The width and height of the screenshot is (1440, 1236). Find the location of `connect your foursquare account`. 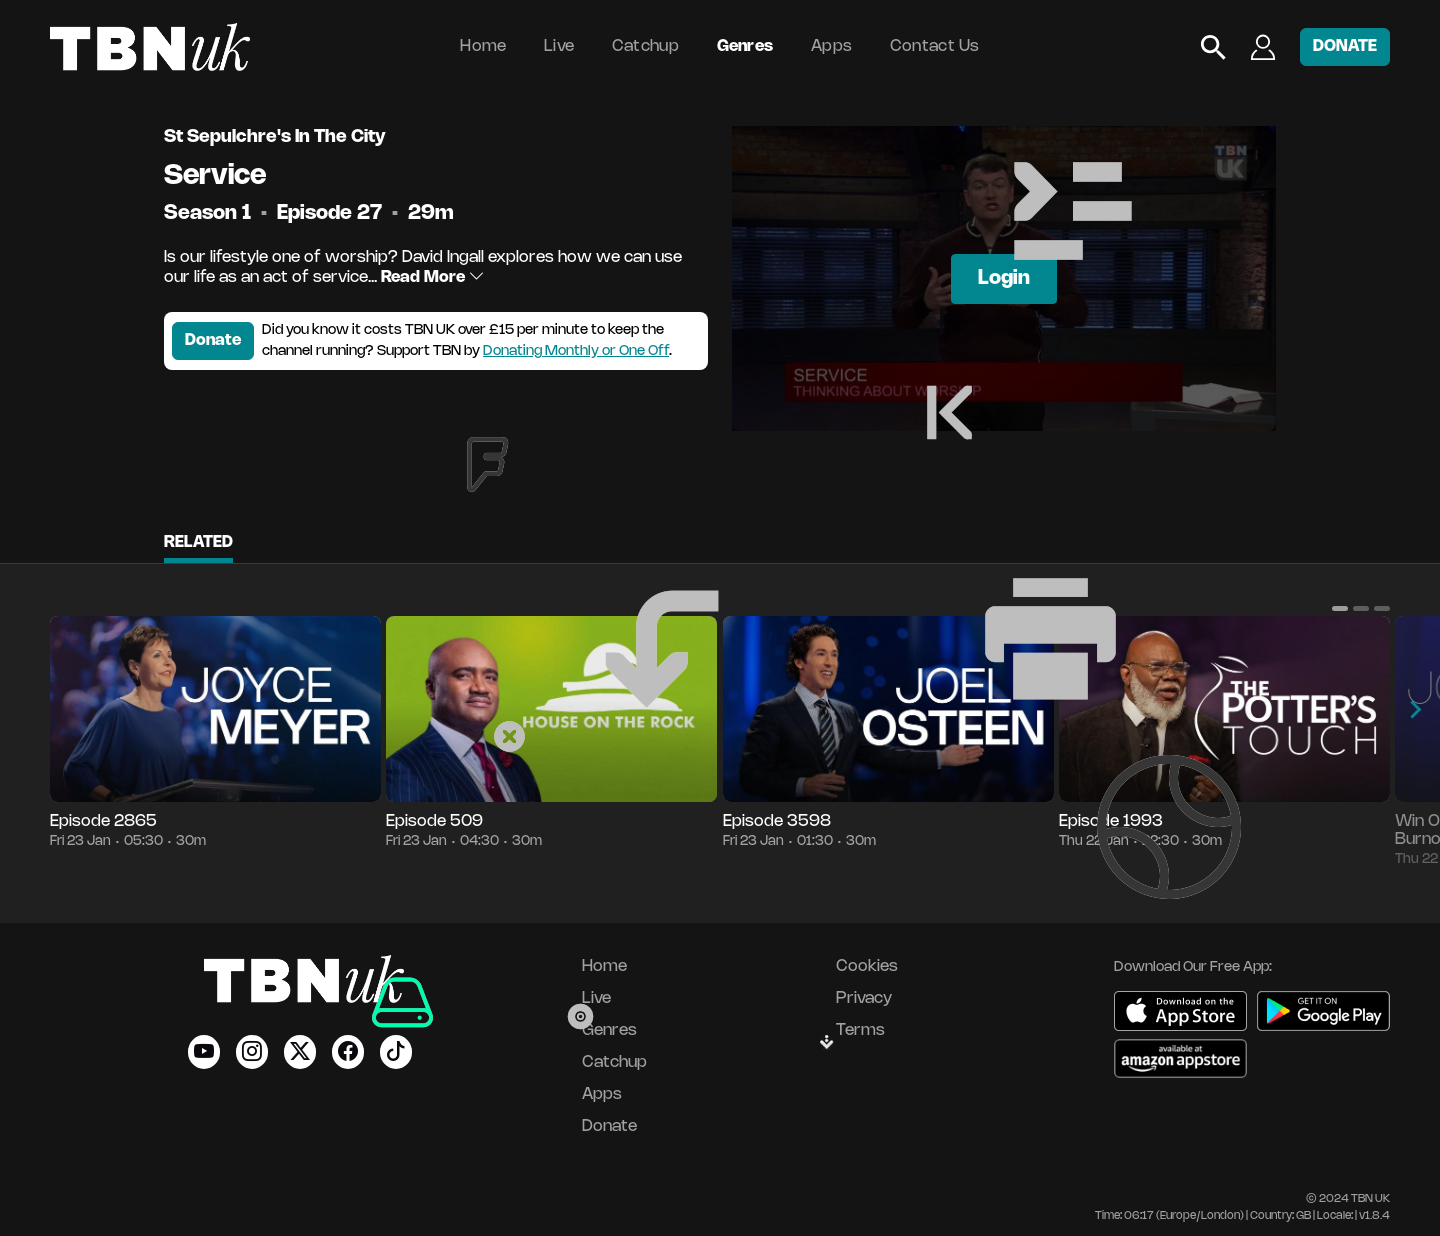

connect your foursquare account is located at coordinates (485, 464).